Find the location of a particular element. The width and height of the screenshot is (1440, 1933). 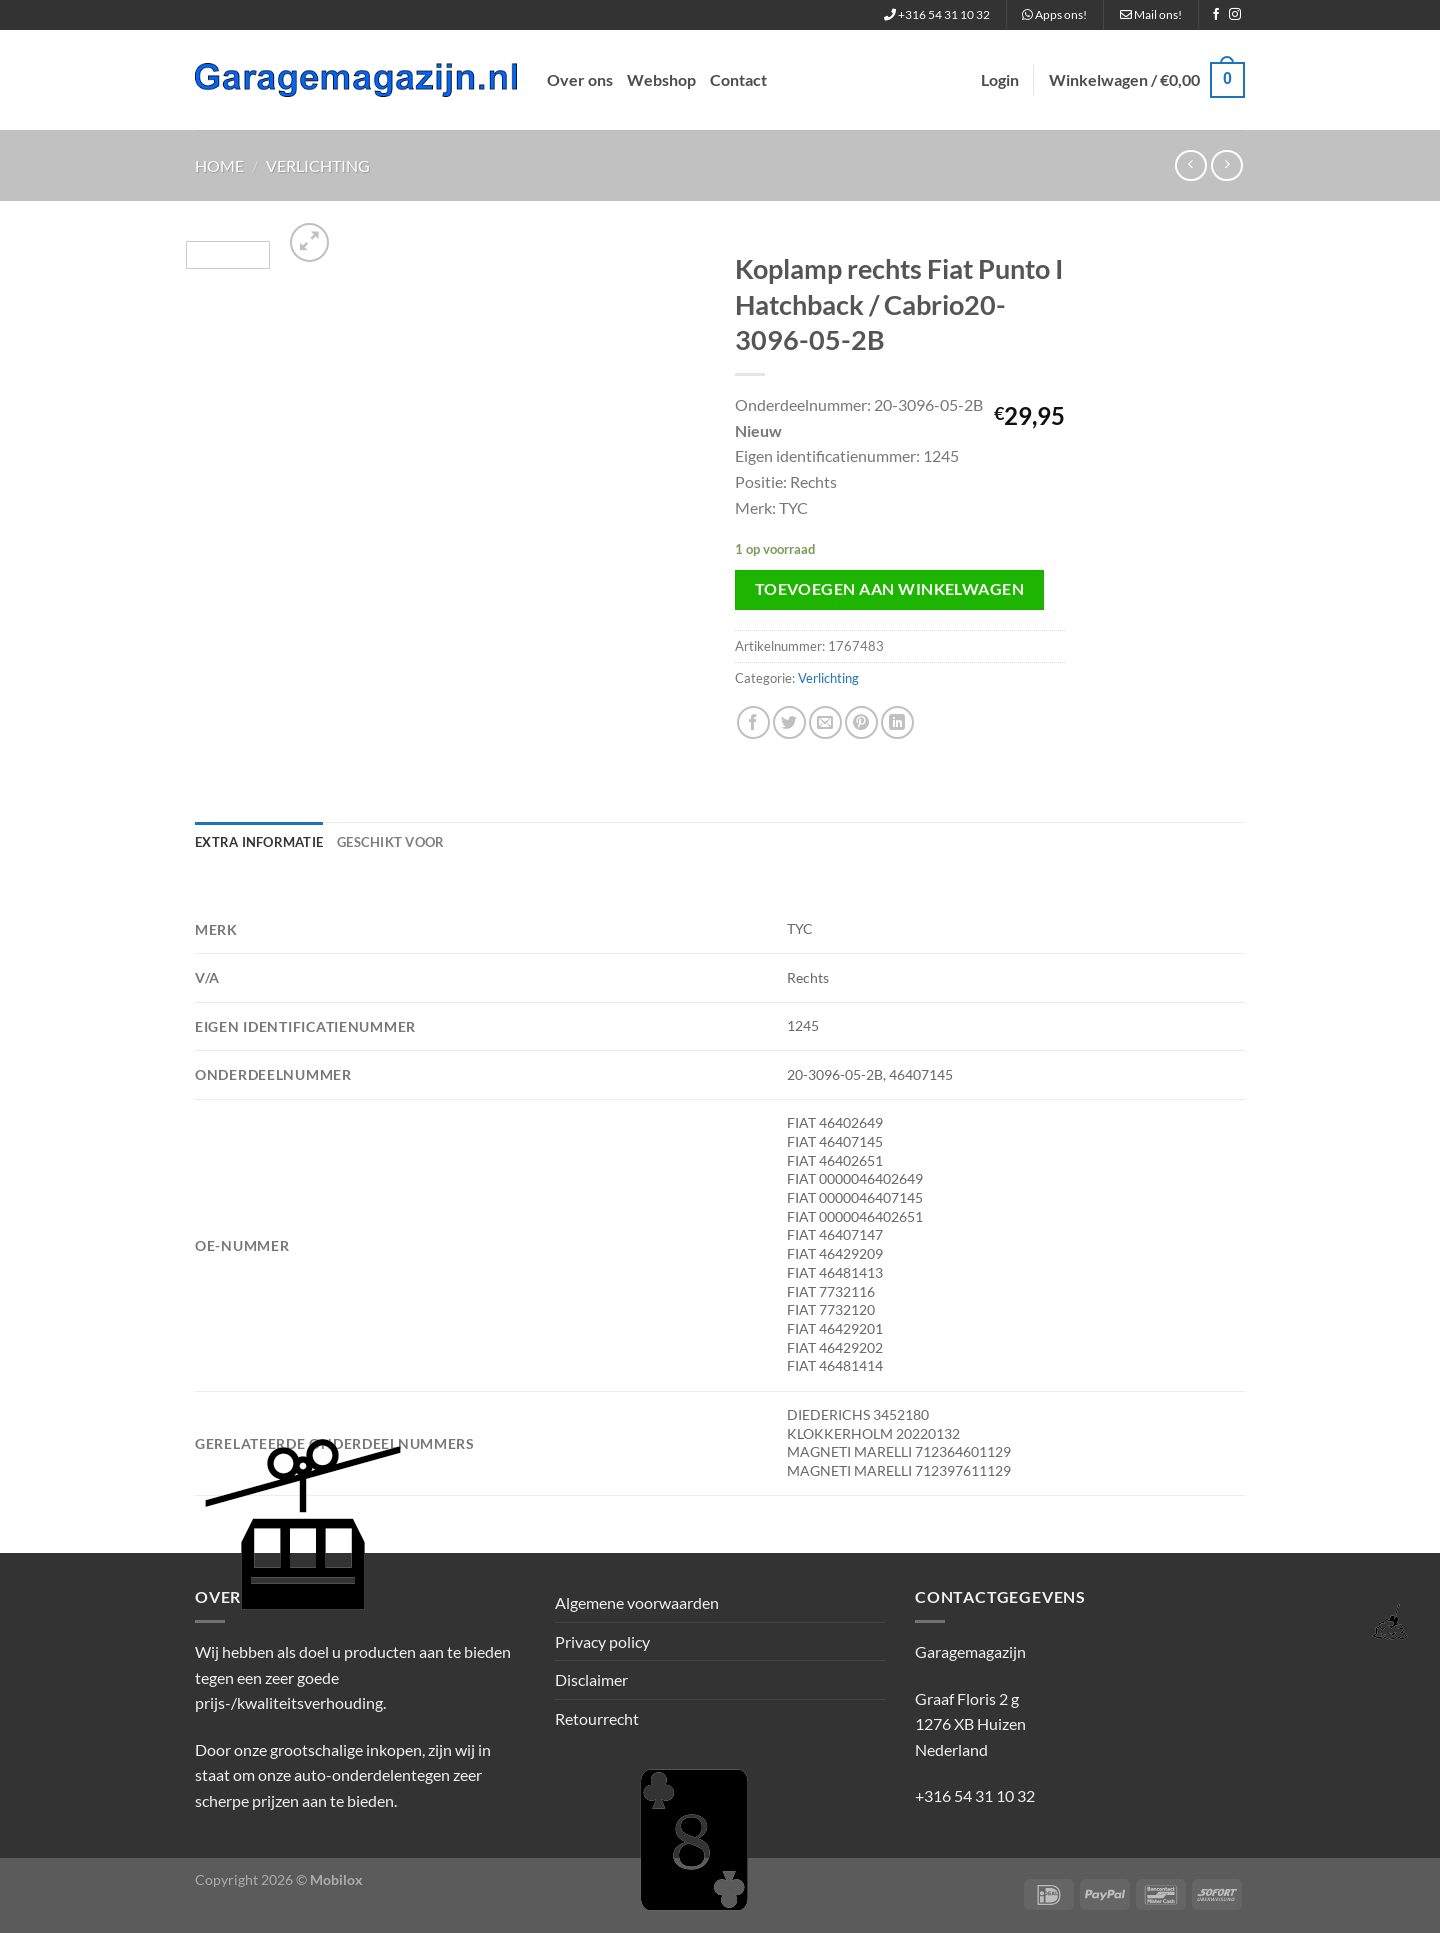

coal resource in a crafting or mining game is located at coordinates (1390, 1622).